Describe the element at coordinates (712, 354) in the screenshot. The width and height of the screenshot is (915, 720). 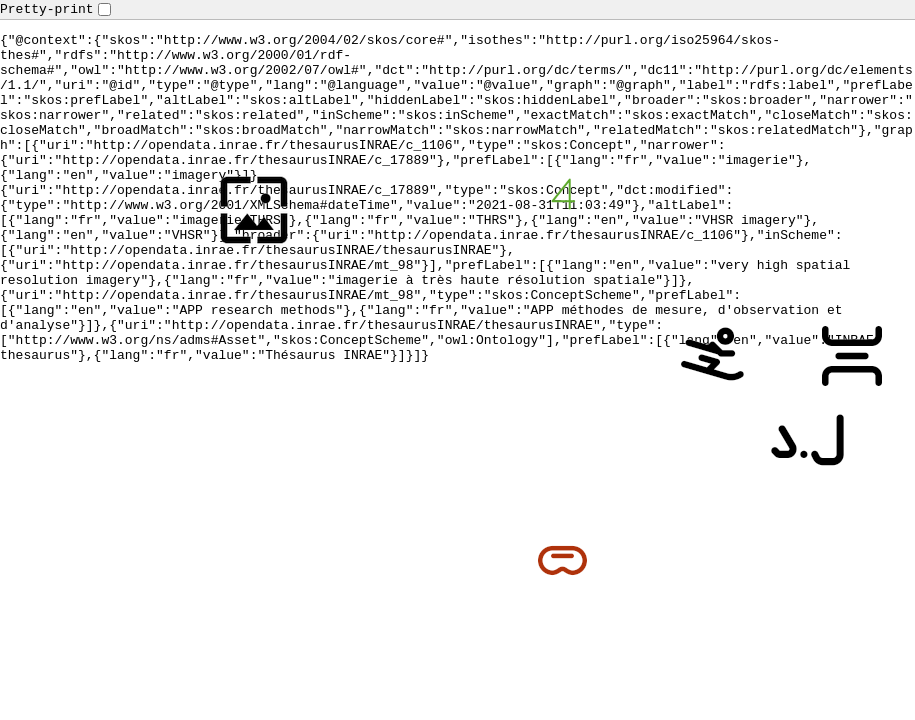
I see `access skiing or winter sports activities` at that location.